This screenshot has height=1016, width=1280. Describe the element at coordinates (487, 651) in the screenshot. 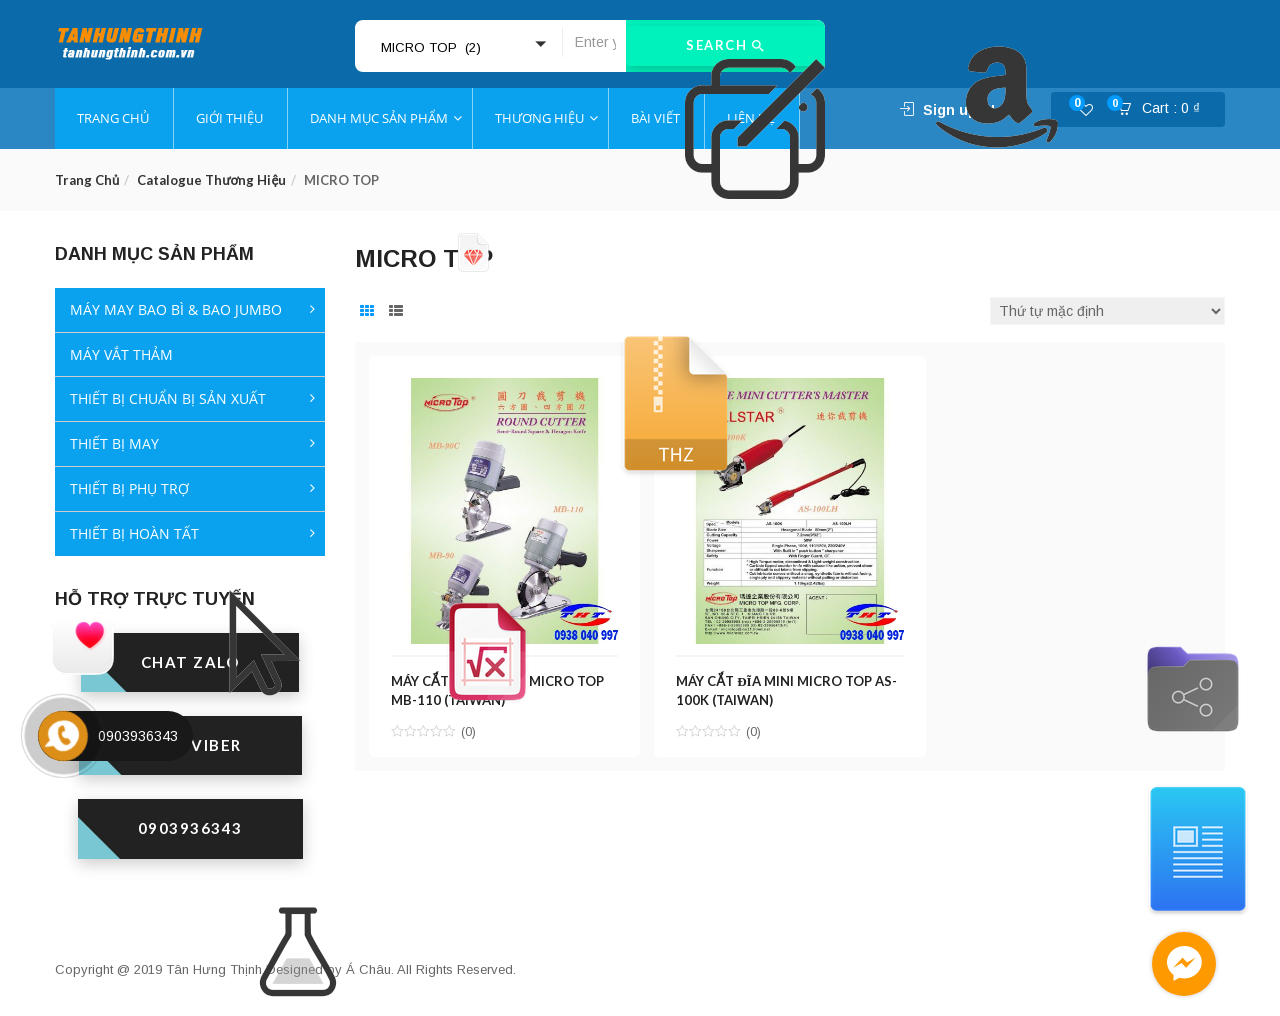

I see `open an opendocument formula template file` at that location.